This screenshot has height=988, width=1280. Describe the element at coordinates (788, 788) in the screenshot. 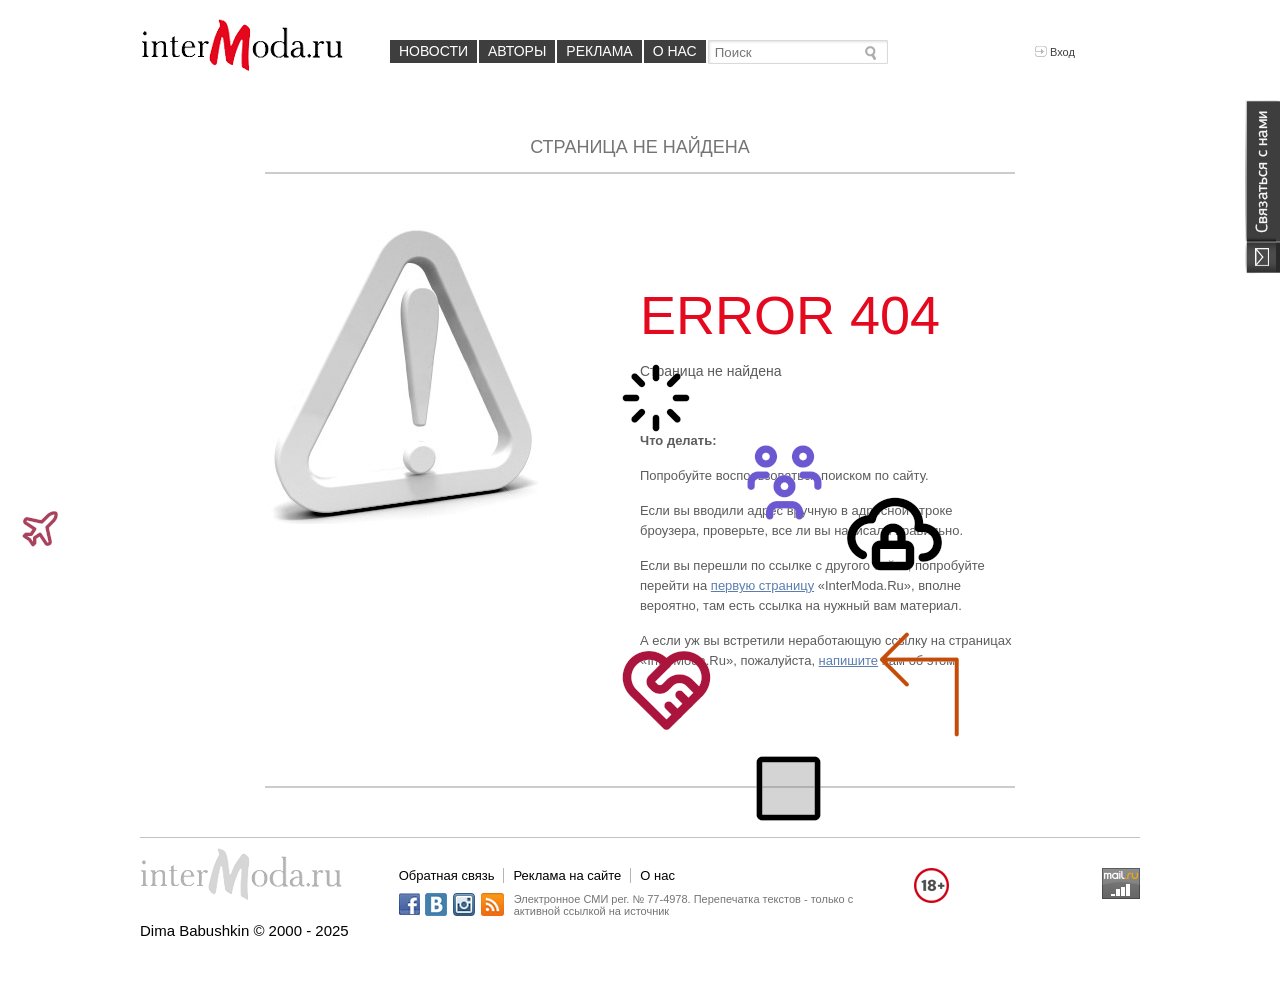

I see `stop media playback` at that location.